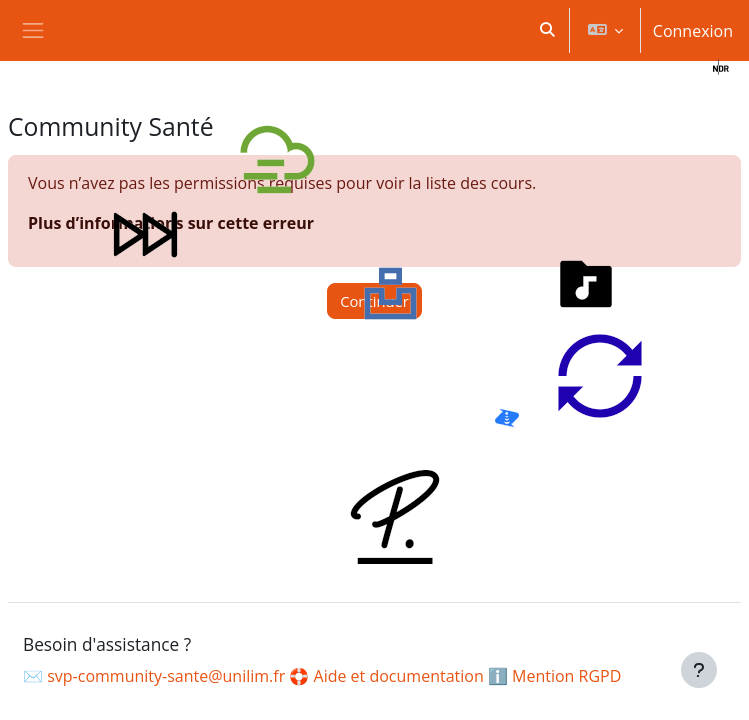  What do you see at coordinates (277, 159) in the screenshot?
I see `view current wind conditions` at bounding box center [277, 159].